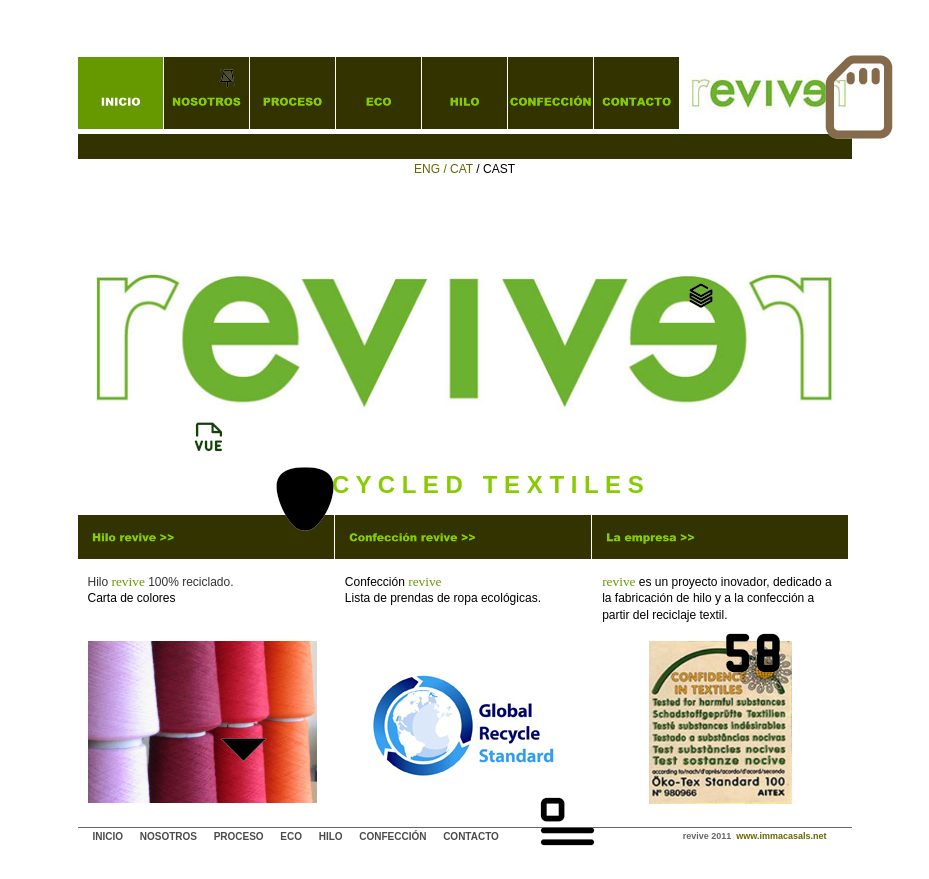 The width and height of the screenshot is (929, 879). What do you see at coordinates (305, 499) in the screenshot?
I see `access guitar or music tools` at bounding box center [305, 499].